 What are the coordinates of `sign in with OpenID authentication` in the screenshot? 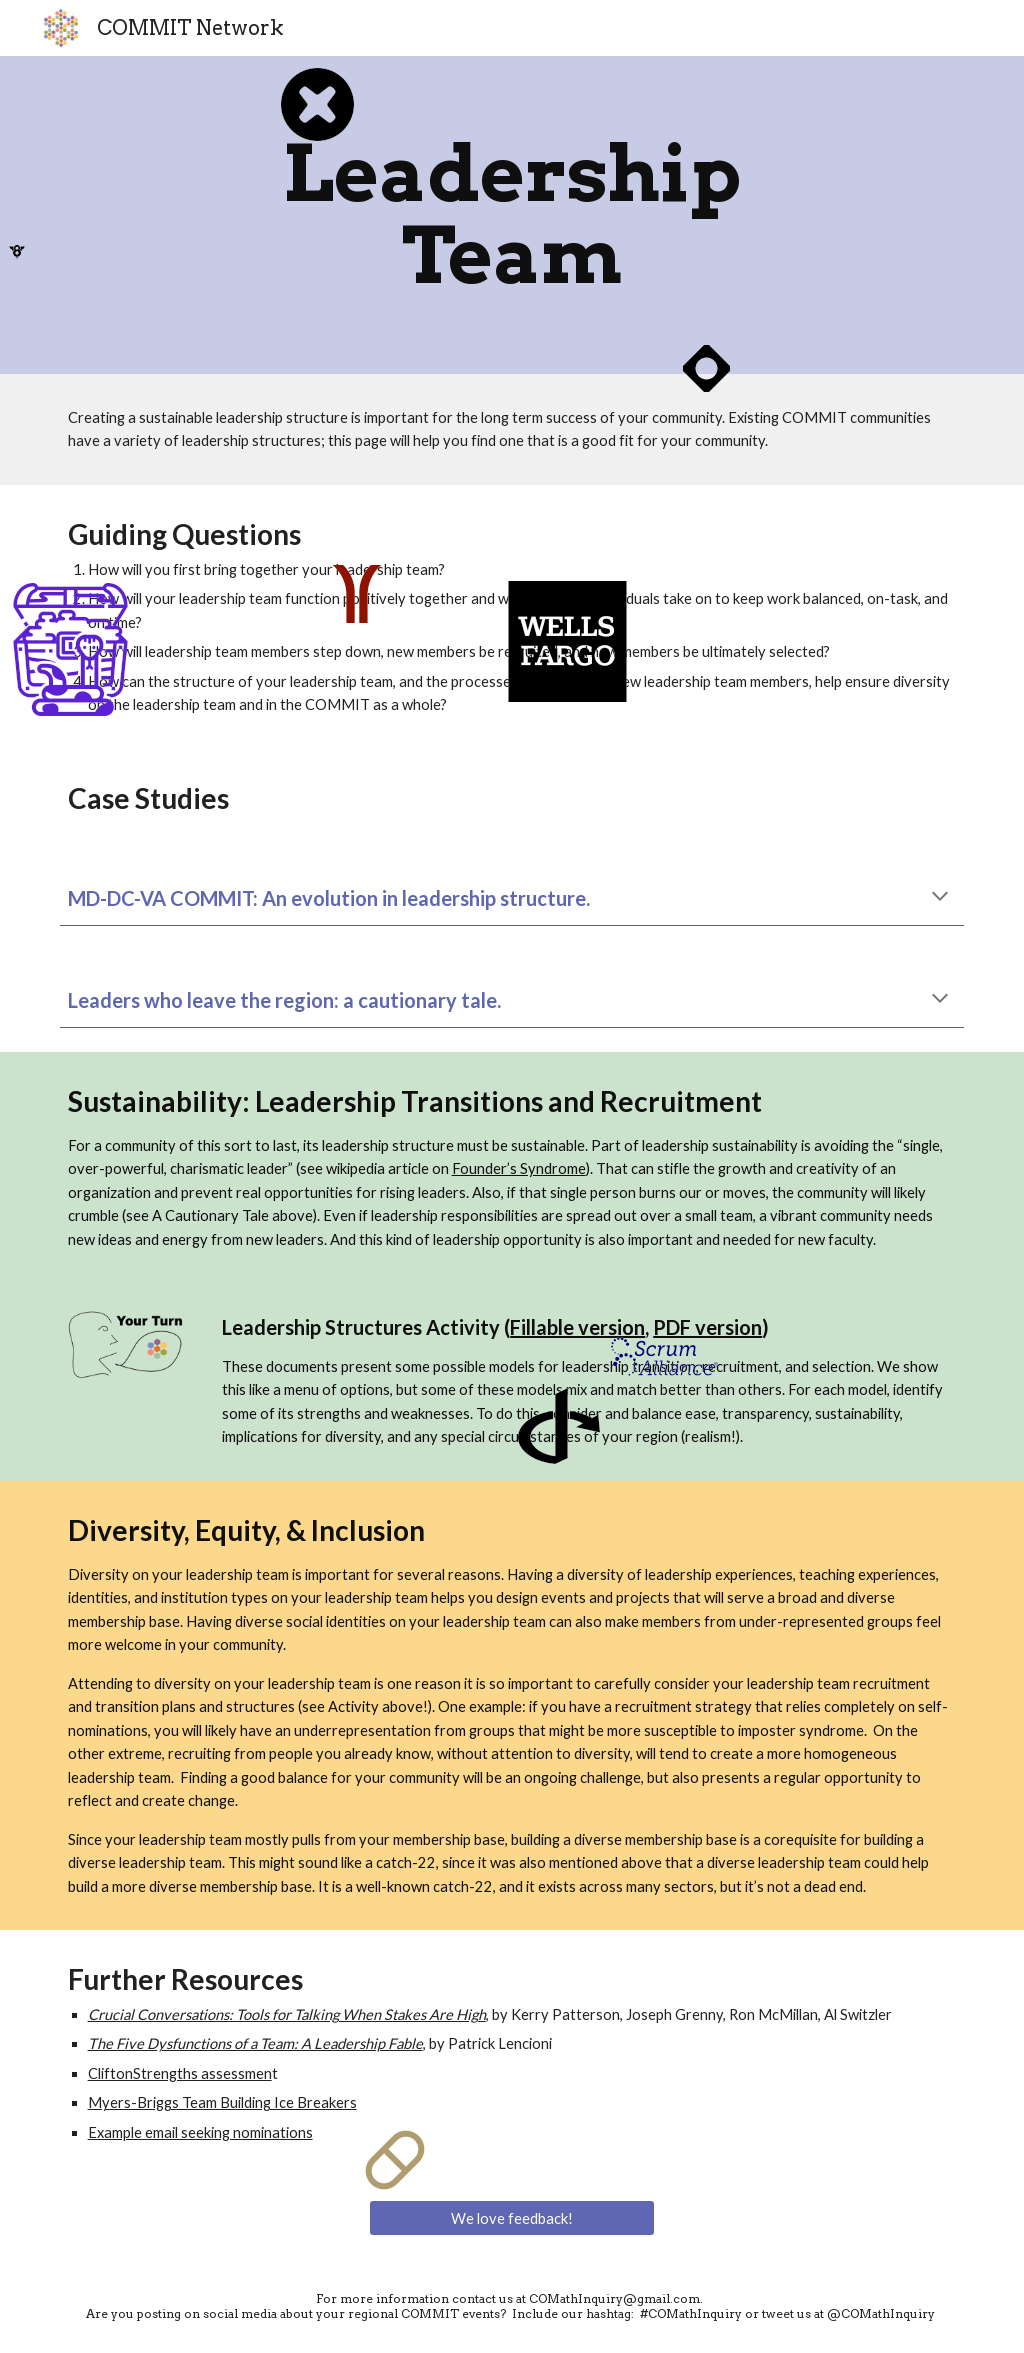 It's located at (559, 1426).